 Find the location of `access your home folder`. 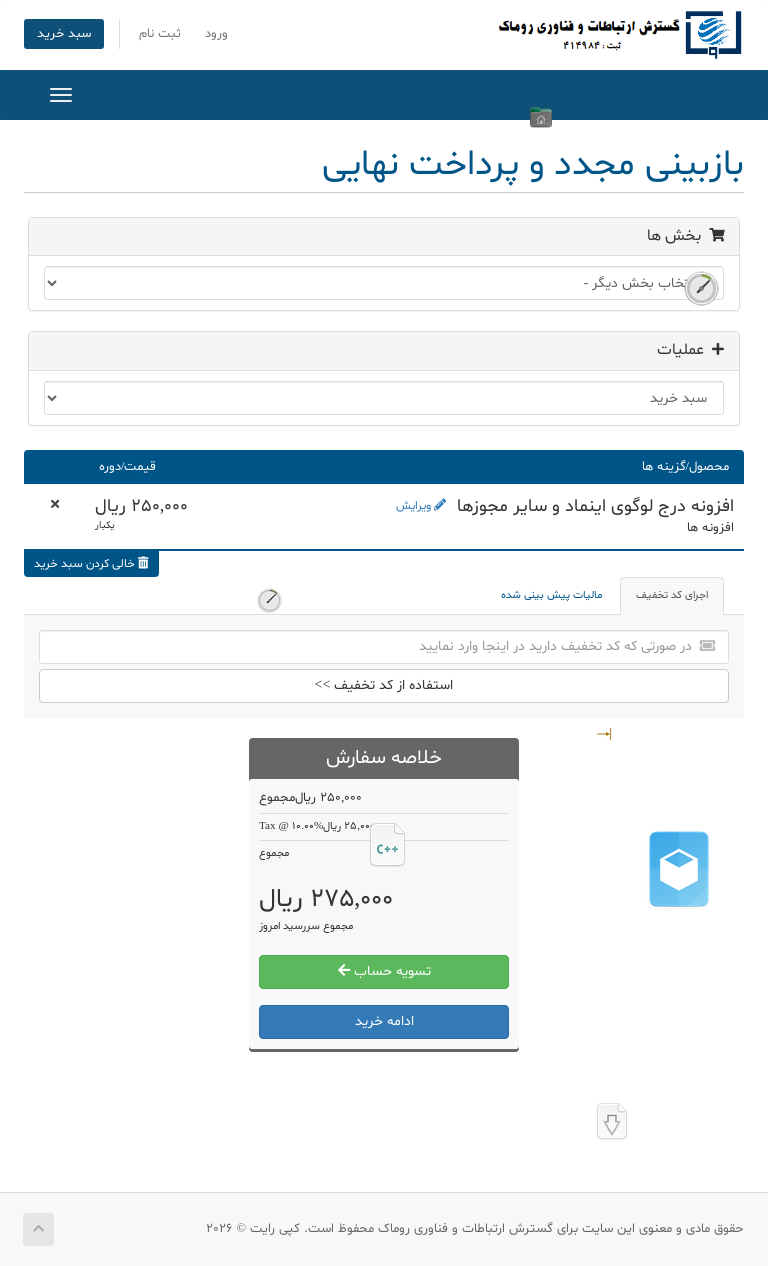

access your home folder is located at coordinates (541, 117).